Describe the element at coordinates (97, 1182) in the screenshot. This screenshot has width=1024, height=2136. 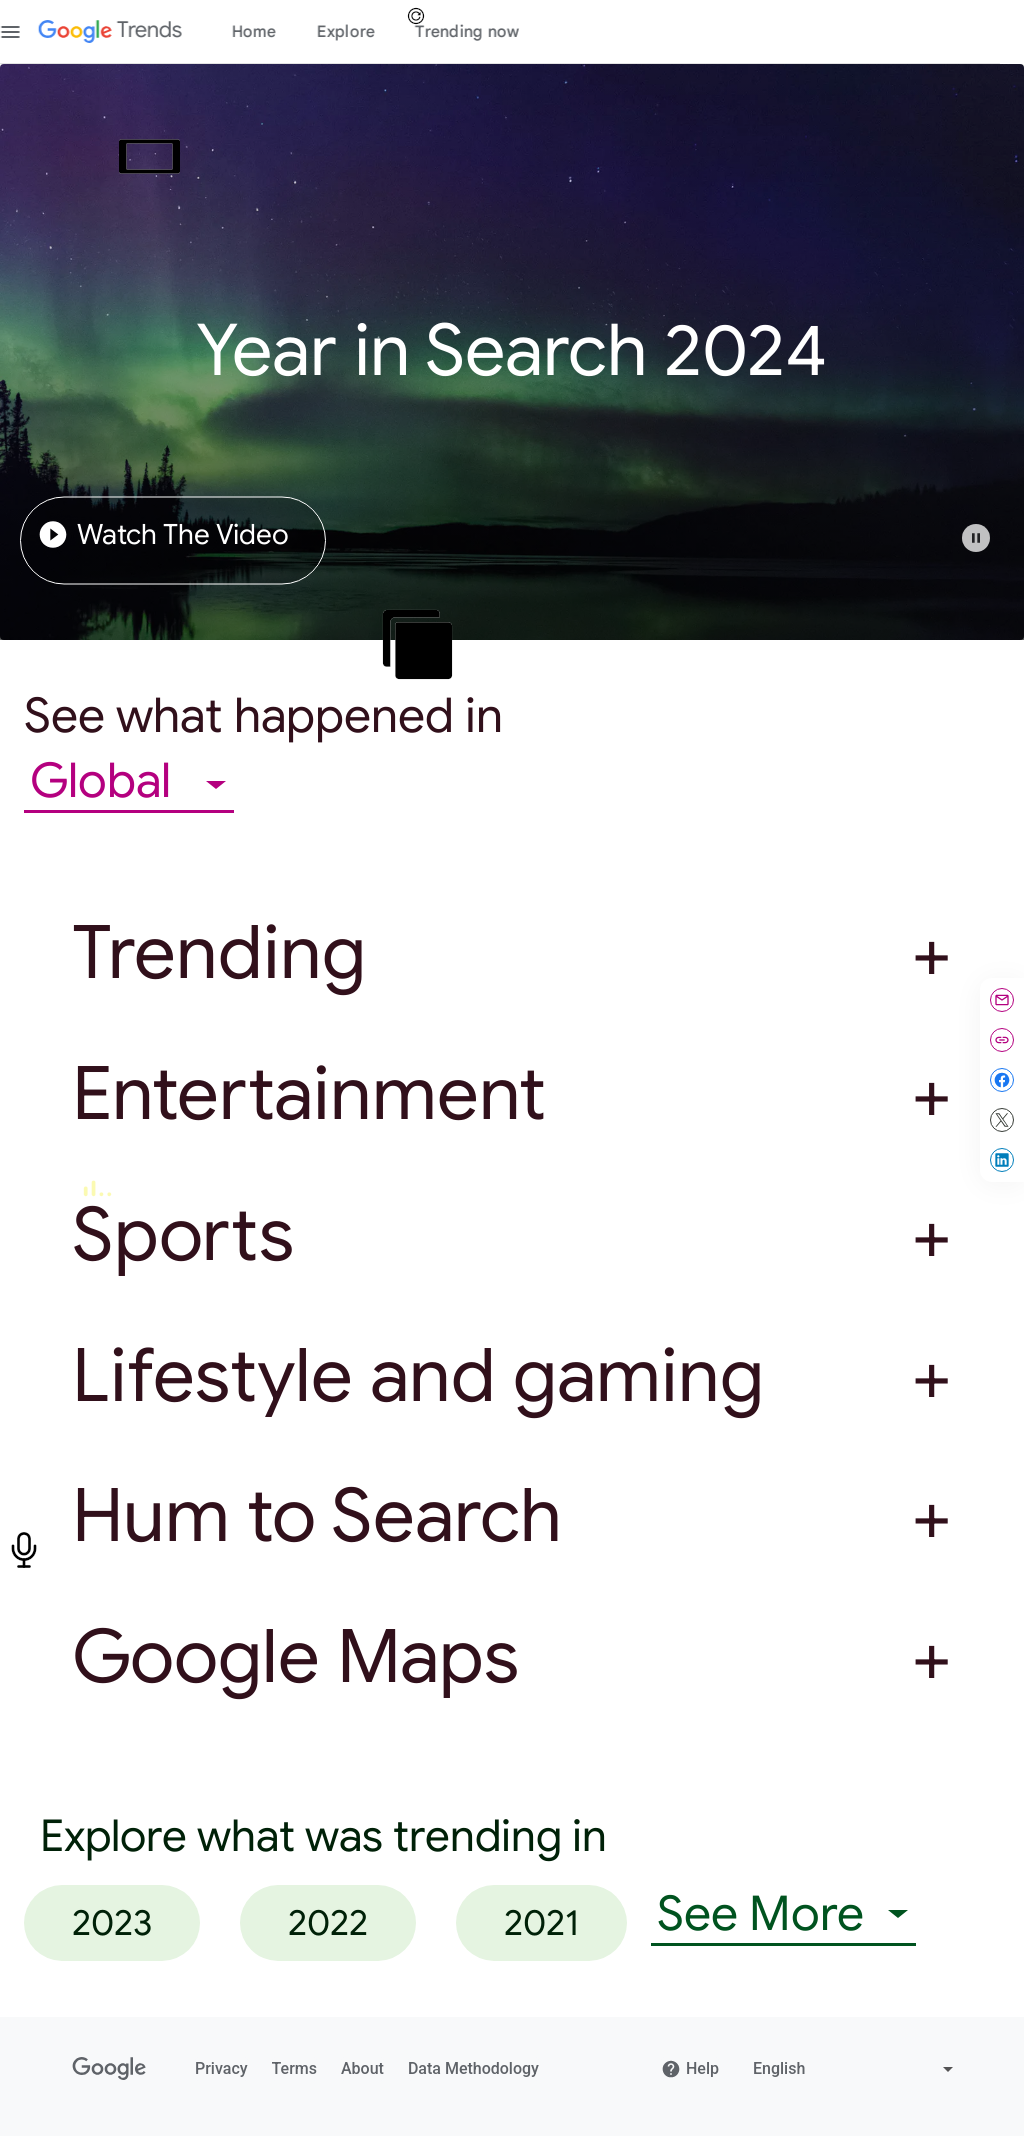
I see `indicates moderate signal strength` at that location.